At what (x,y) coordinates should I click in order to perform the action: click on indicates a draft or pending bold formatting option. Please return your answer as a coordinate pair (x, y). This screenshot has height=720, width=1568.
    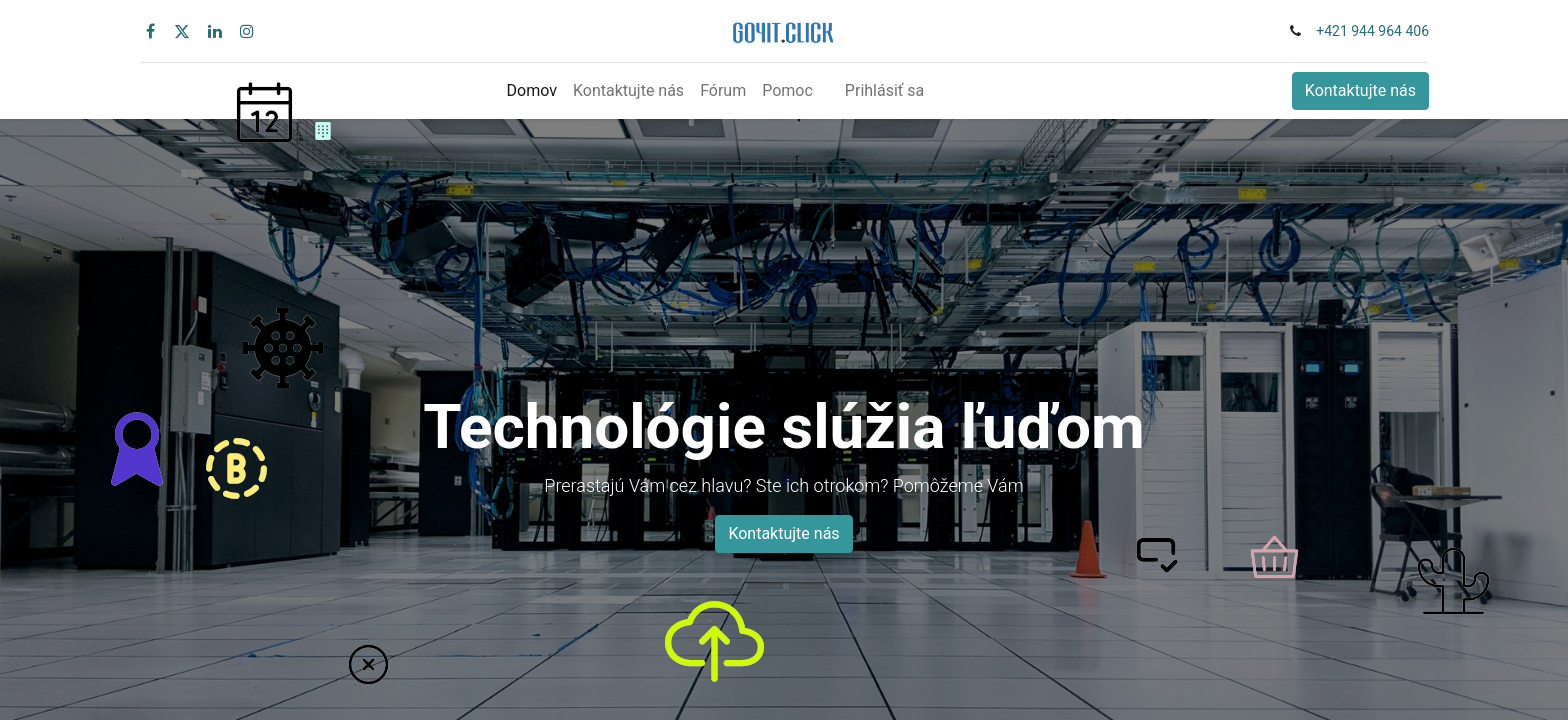
    Looking at the image, I should click on (236, 468).